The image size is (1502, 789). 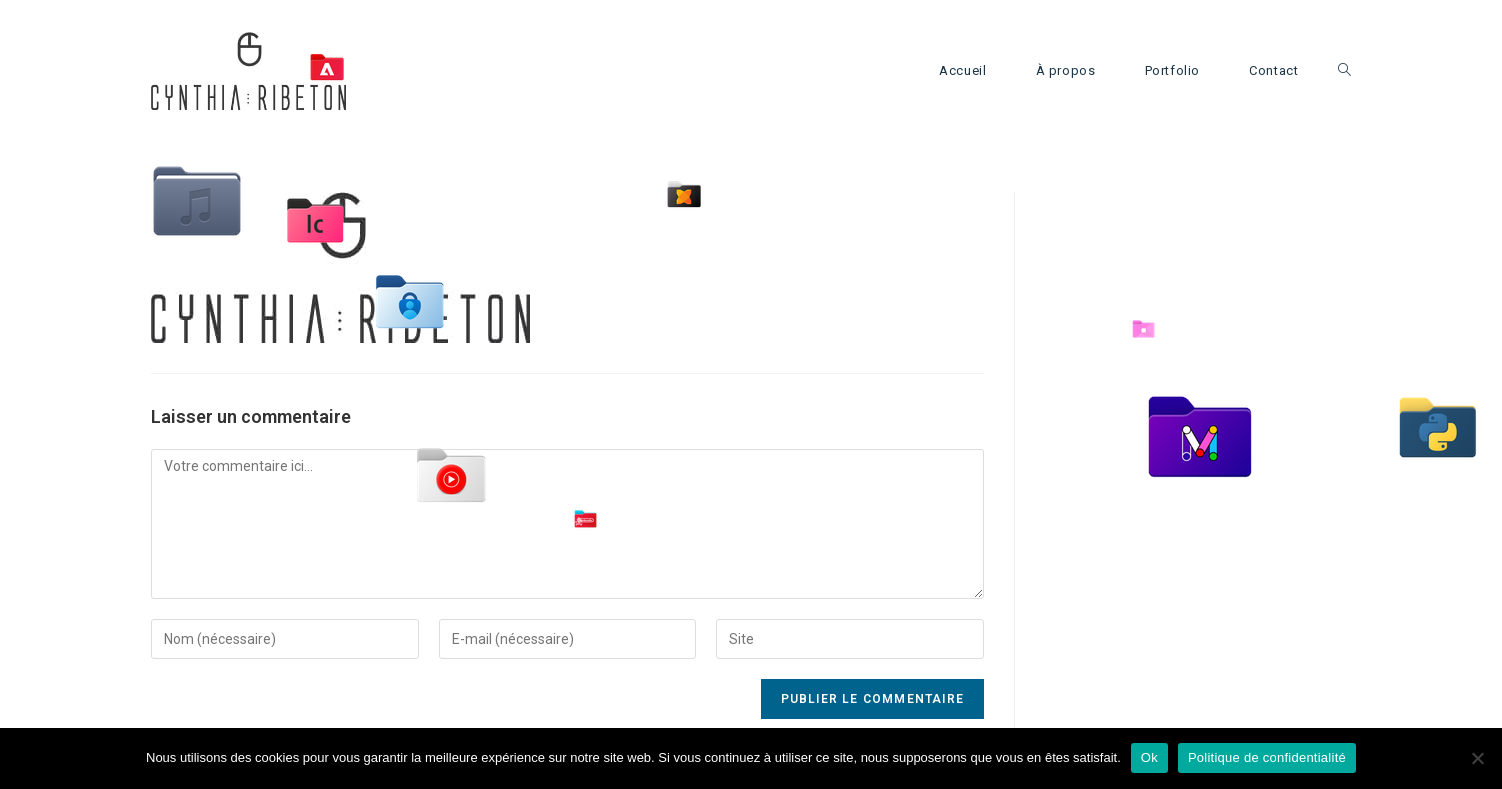 I want to click on open folder containing Adobe InCopy files, so click(x=315, y=222).